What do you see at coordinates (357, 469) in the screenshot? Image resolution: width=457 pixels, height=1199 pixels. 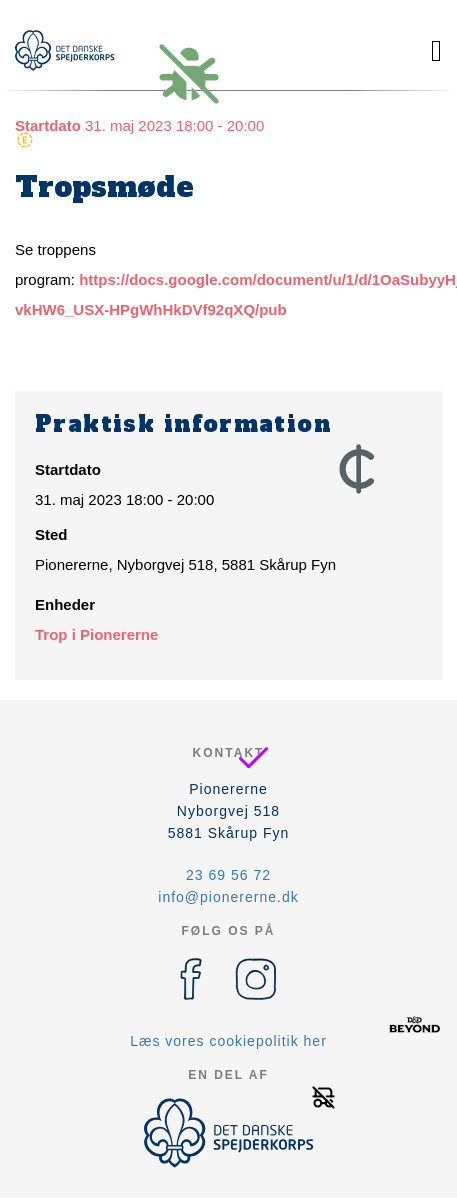 I see `indicates Ghanaian cedi currency` at bounding box center [357, 469].